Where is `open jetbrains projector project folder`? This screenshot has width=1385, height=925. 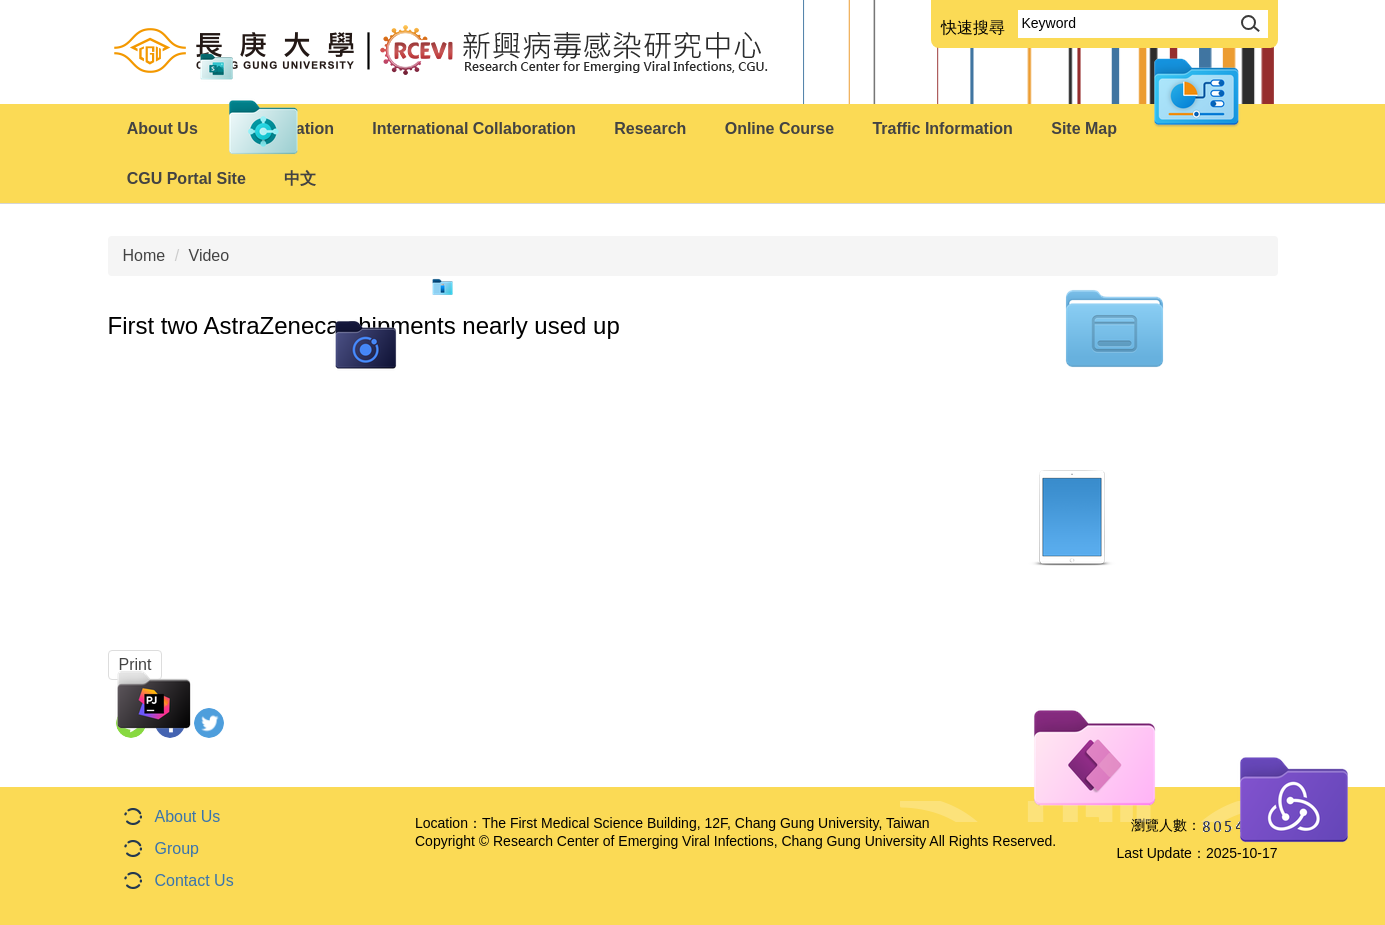 open jetbrains projector project folder is located at coordinates (153, 701).